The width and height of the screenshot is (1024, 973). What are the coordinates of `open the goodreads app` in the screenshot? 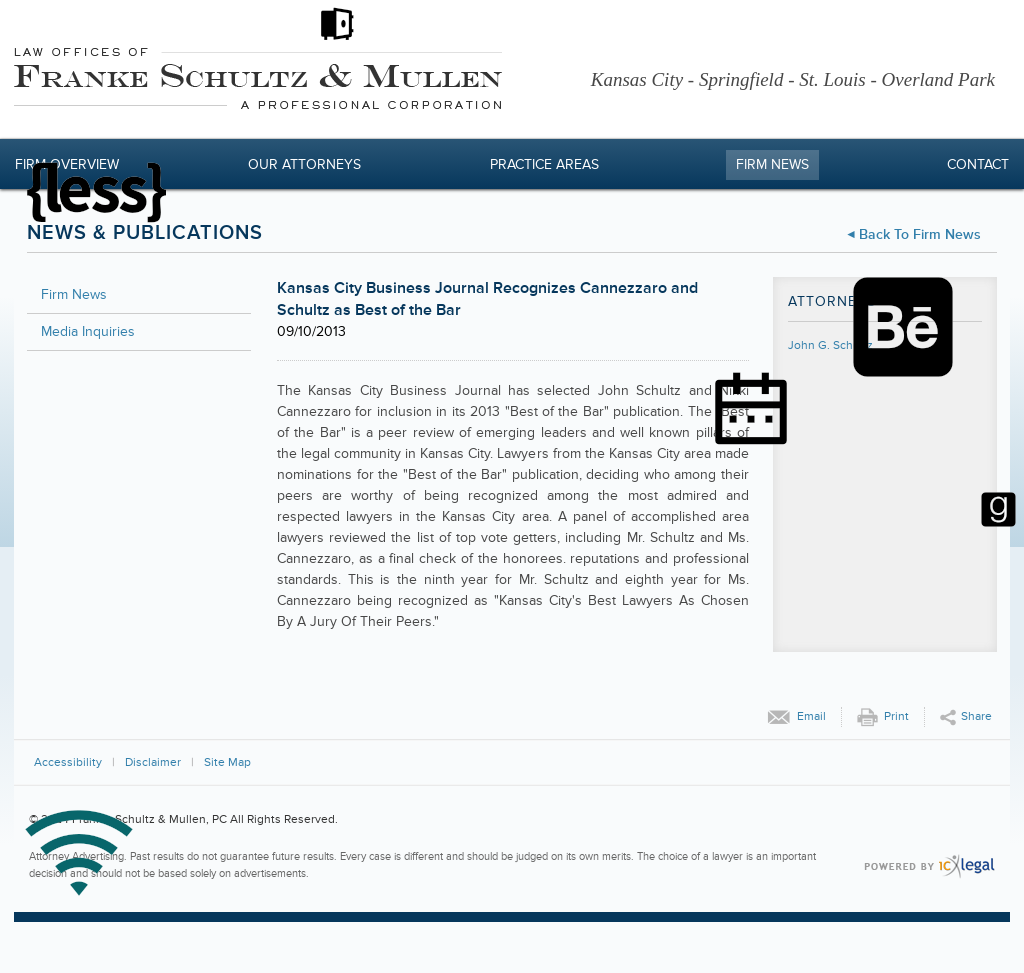 It's located at (998, 509).